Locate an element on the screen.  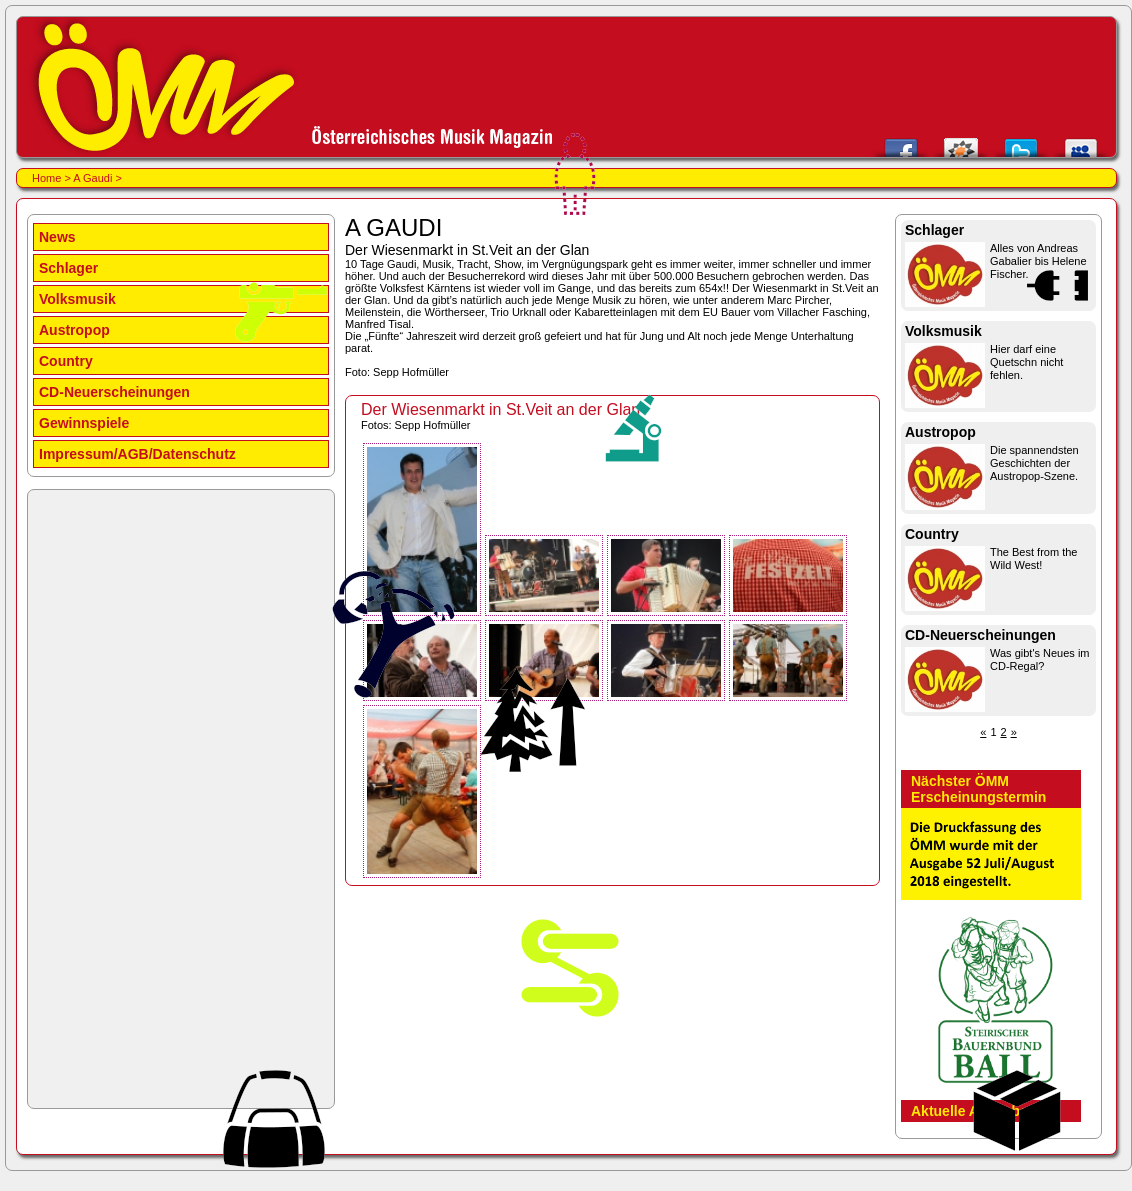
indicates disconnected or offline status is located at coordinates (1057, 285).